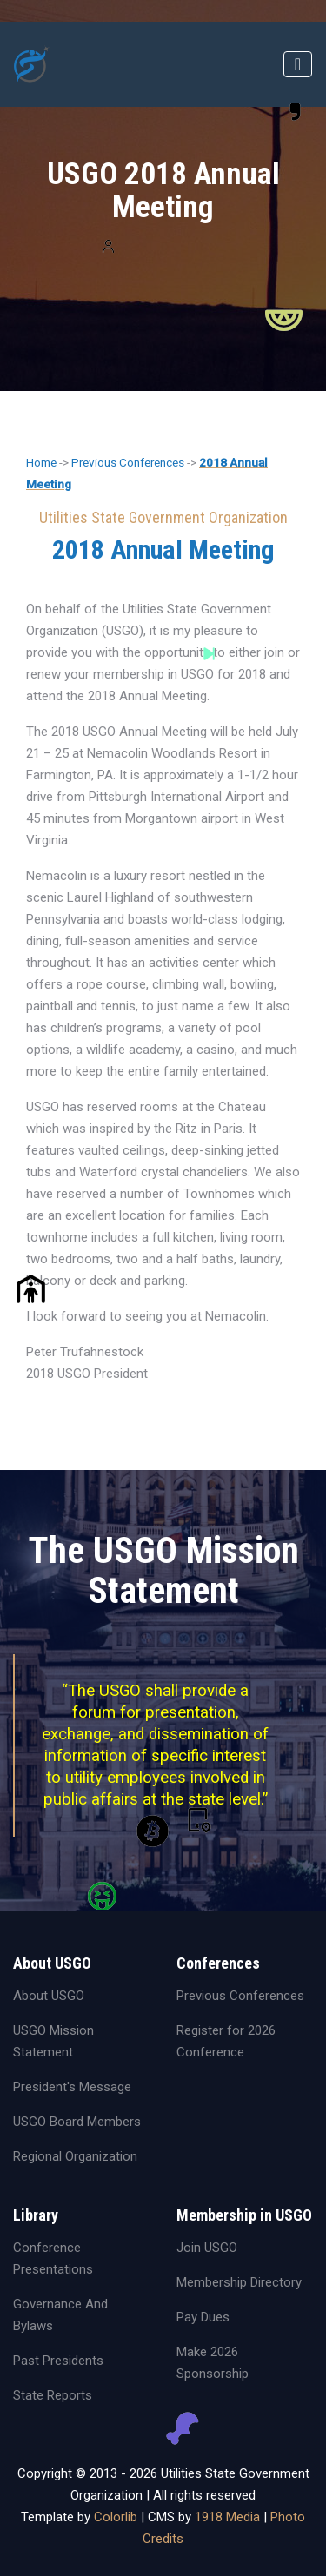  What do you see at coordinates (183, 2428) in the screenshot?
I see `access food or dining options` at bounding box center [183, 2428].